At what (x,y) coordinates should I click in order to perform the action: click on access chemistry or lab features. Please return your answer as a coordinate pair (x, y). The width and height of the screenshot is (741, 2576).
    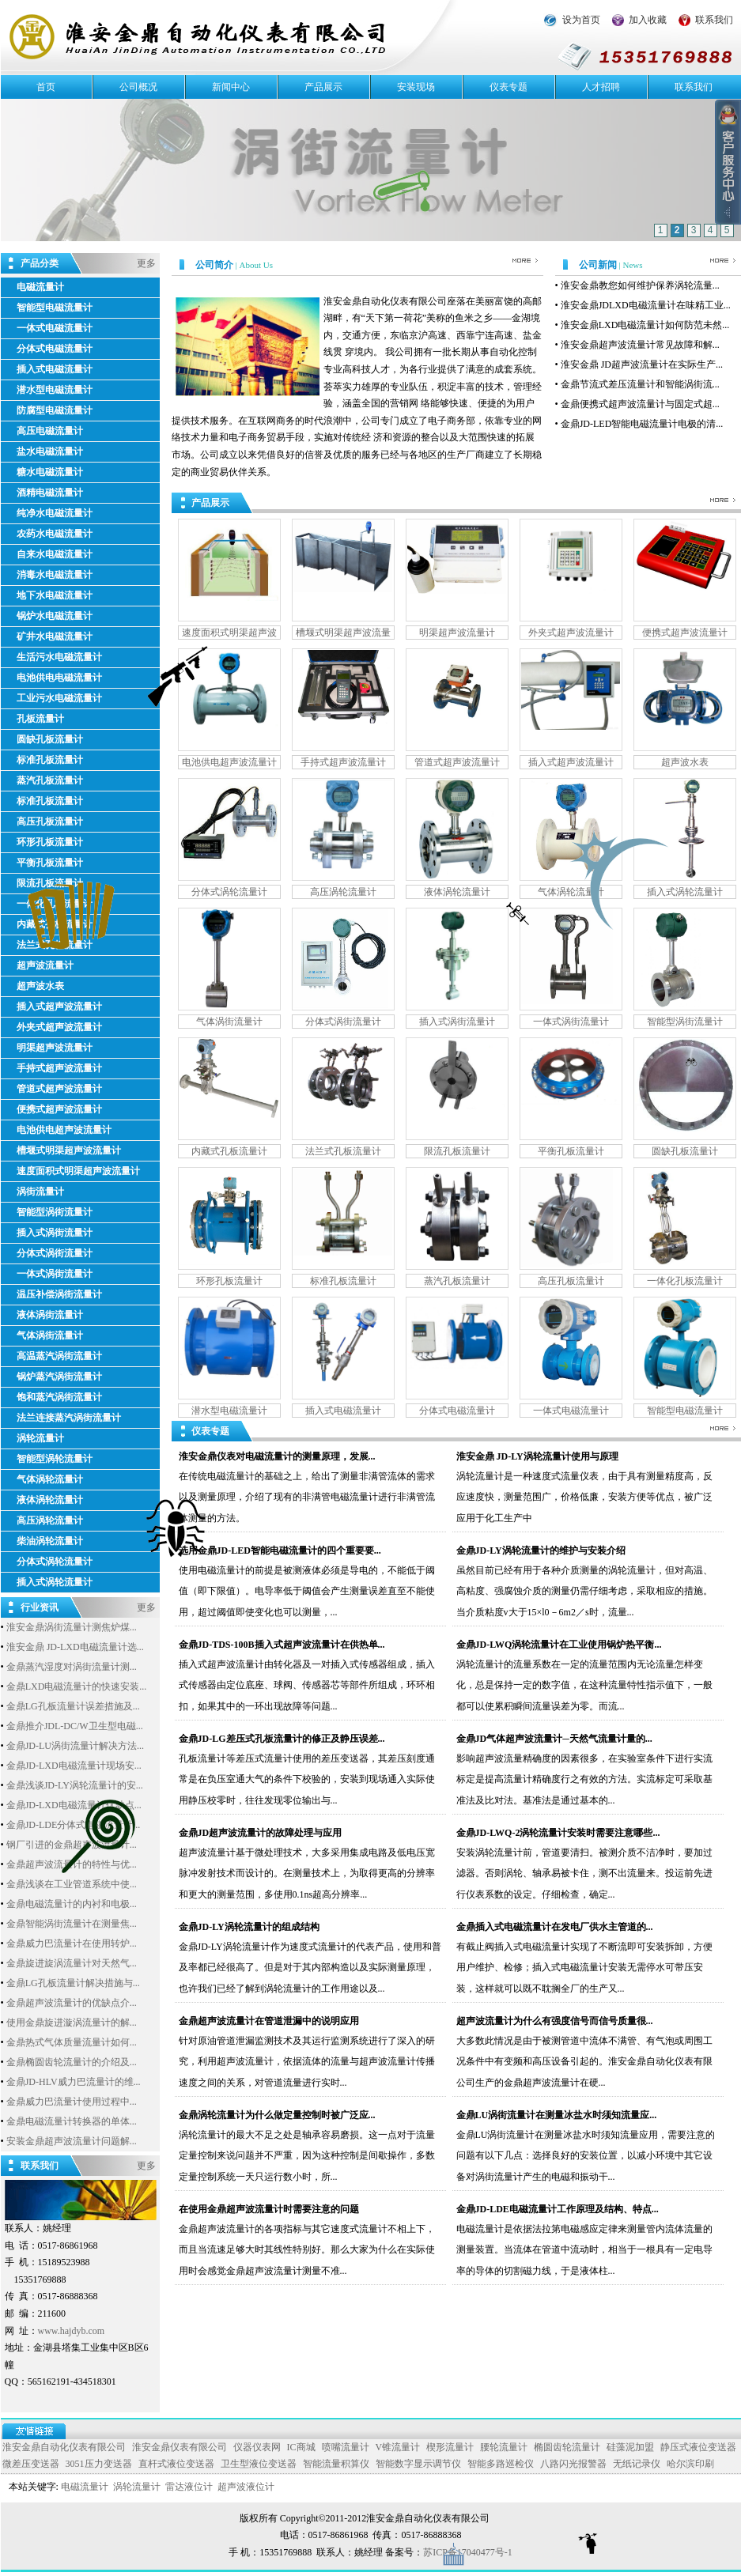
    Looking at the image, I should click on (401, 192).